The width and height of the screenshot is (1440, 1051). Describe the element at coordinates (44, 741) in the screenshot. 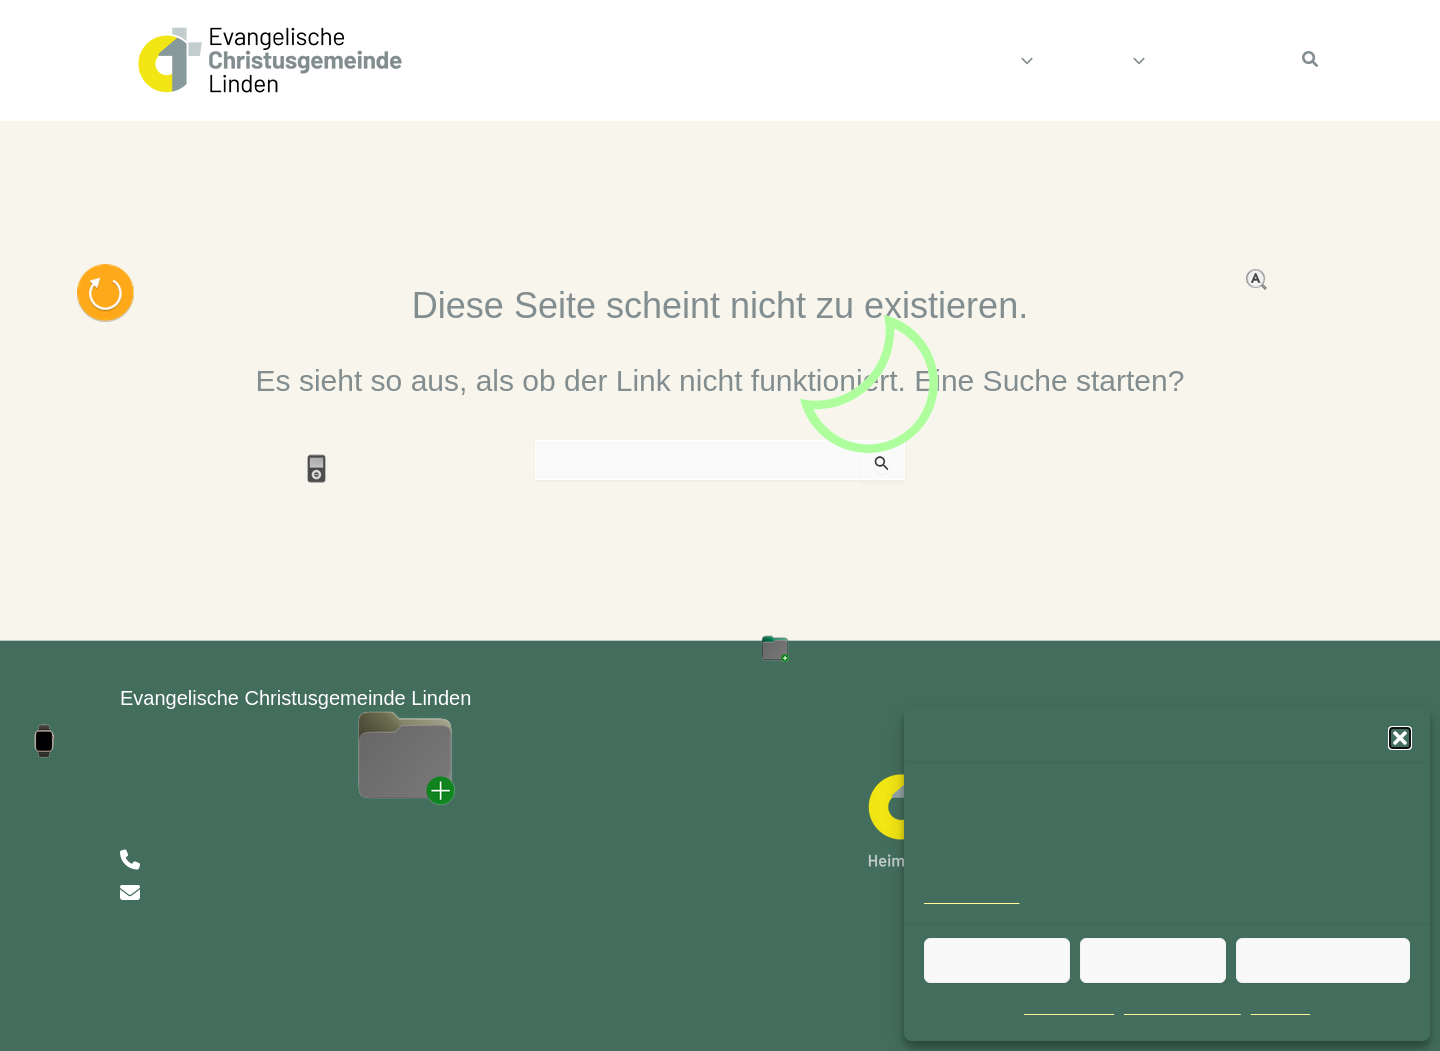

I see `apple watch se device icon` at that location.